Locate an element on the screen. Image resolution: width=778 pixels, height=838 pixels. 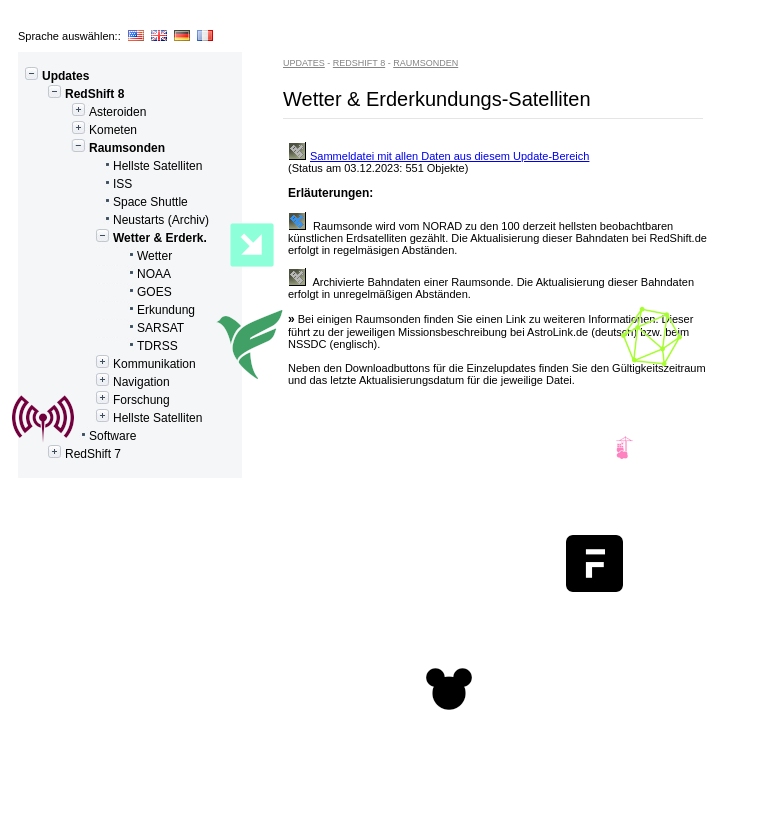
ONNX (Open Neural Network Exchange) logo is located at coordinates (651, 336).